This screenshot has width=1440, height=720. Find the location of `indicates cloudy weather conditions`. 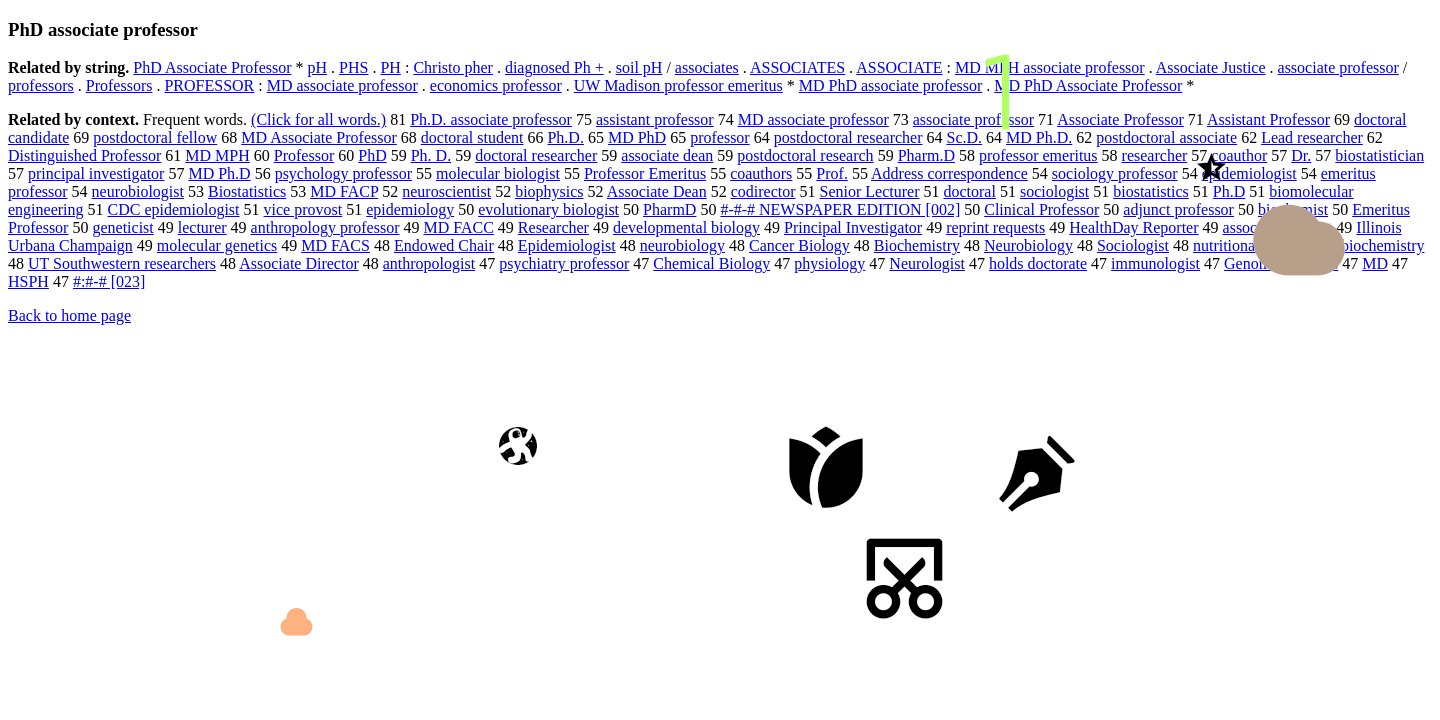

indicates cloudy weather conditions is located at coordinates (1299, 238).